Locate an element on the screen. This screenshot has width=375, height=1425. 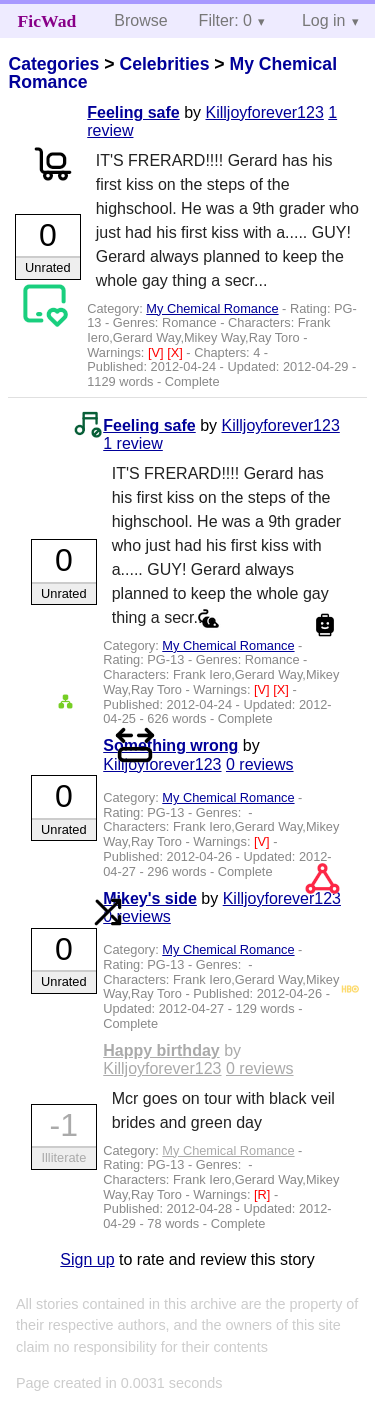
view shipping or delivery status is located at coordinates (53, 164).